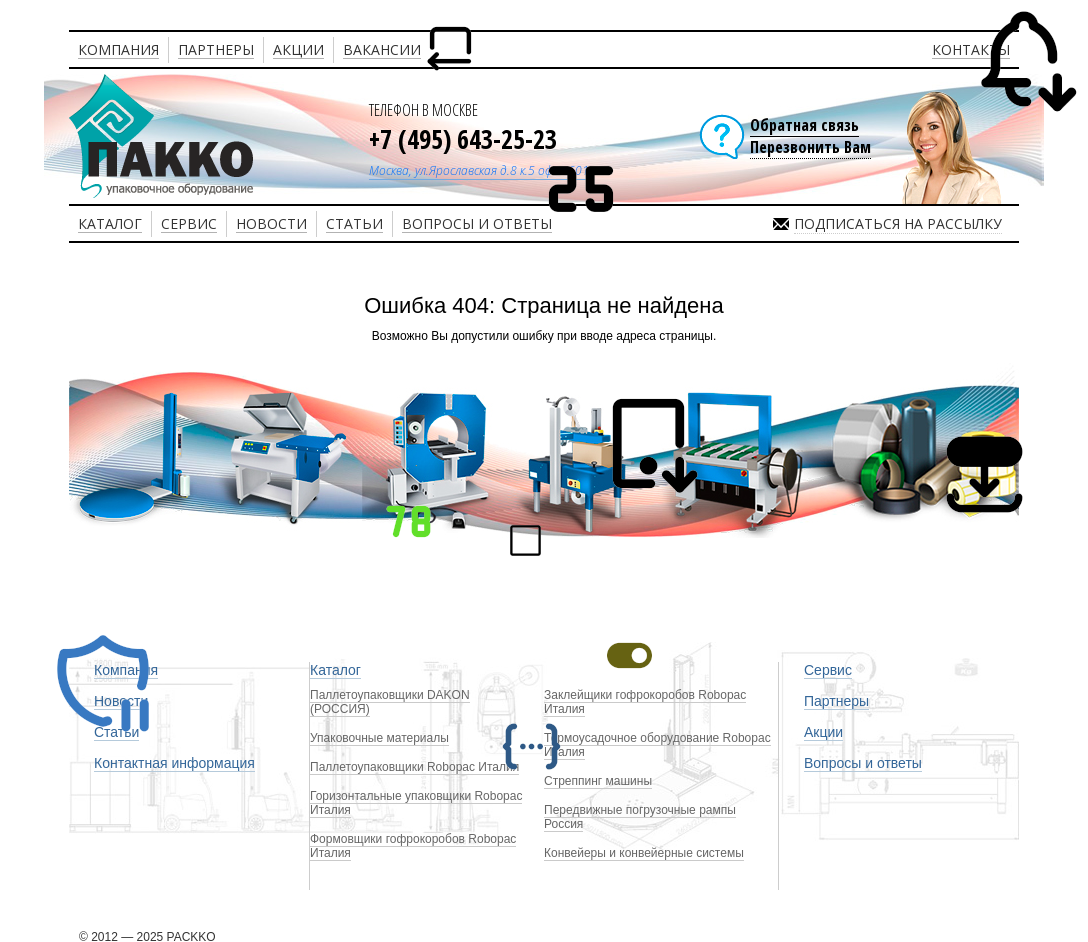 This screenshot has width=1088, height=942. What do you see at coordinates (1024, 59) in the screenshot?
I see `download notifications` at bounding box center [1024, 59].